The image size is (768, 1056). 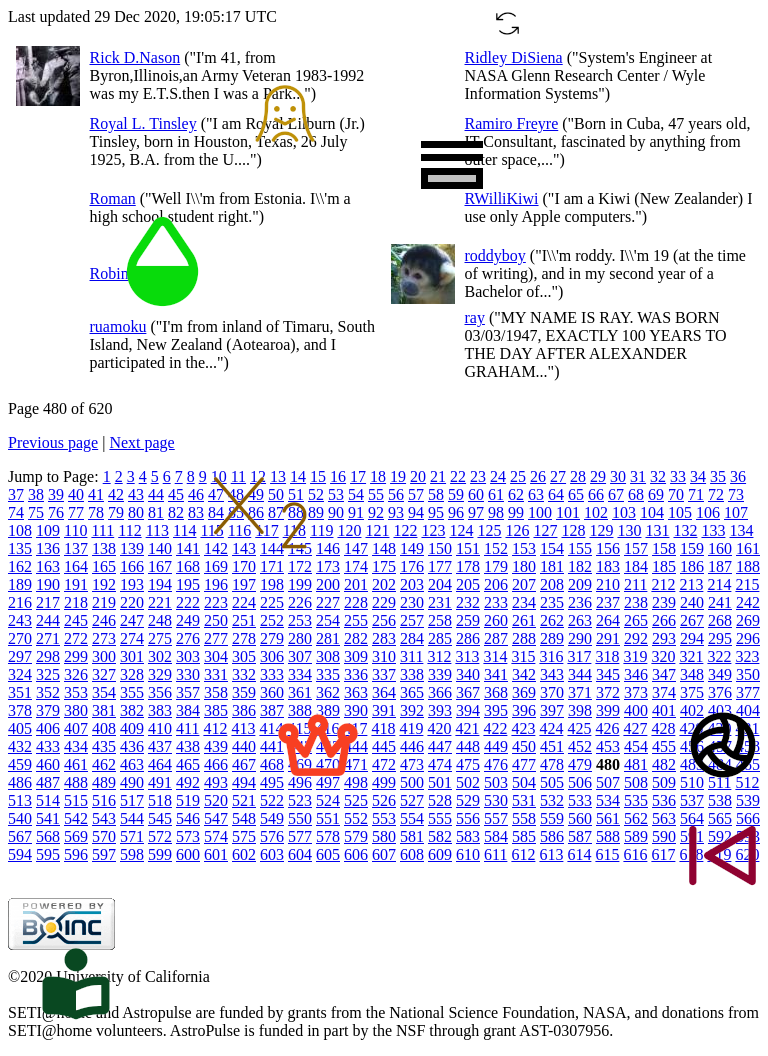 What do you see at coordinates (285, 117) in the screenshot?
I see `indicates linux operating system compatibility` at bounding box center [285, 117].